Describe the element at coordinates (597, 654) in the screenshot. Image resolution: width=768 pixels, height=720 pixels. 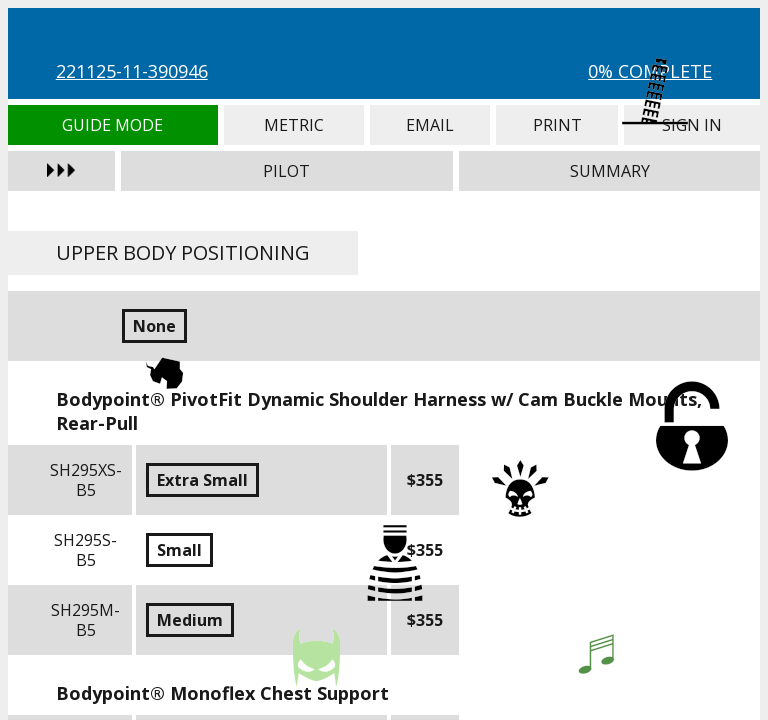
I see `play music or audio` at that location.